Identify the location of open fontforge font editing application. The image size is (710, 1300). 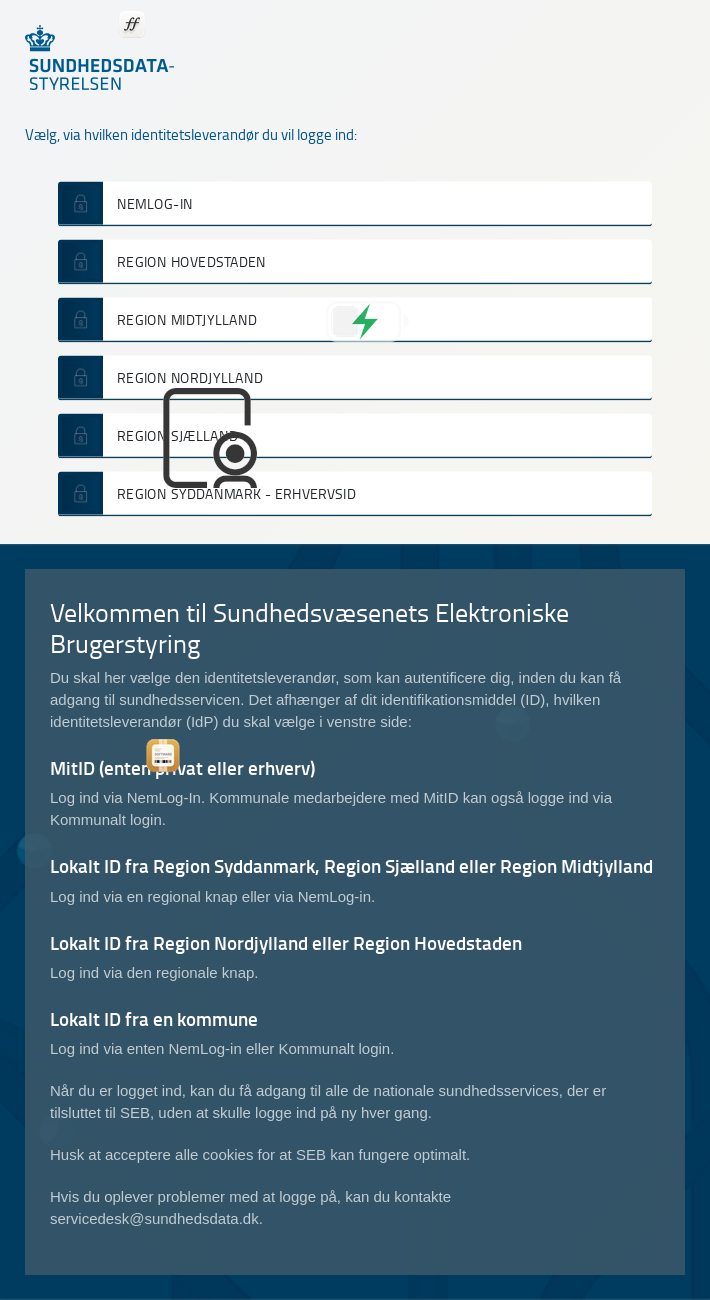
(132, 24).